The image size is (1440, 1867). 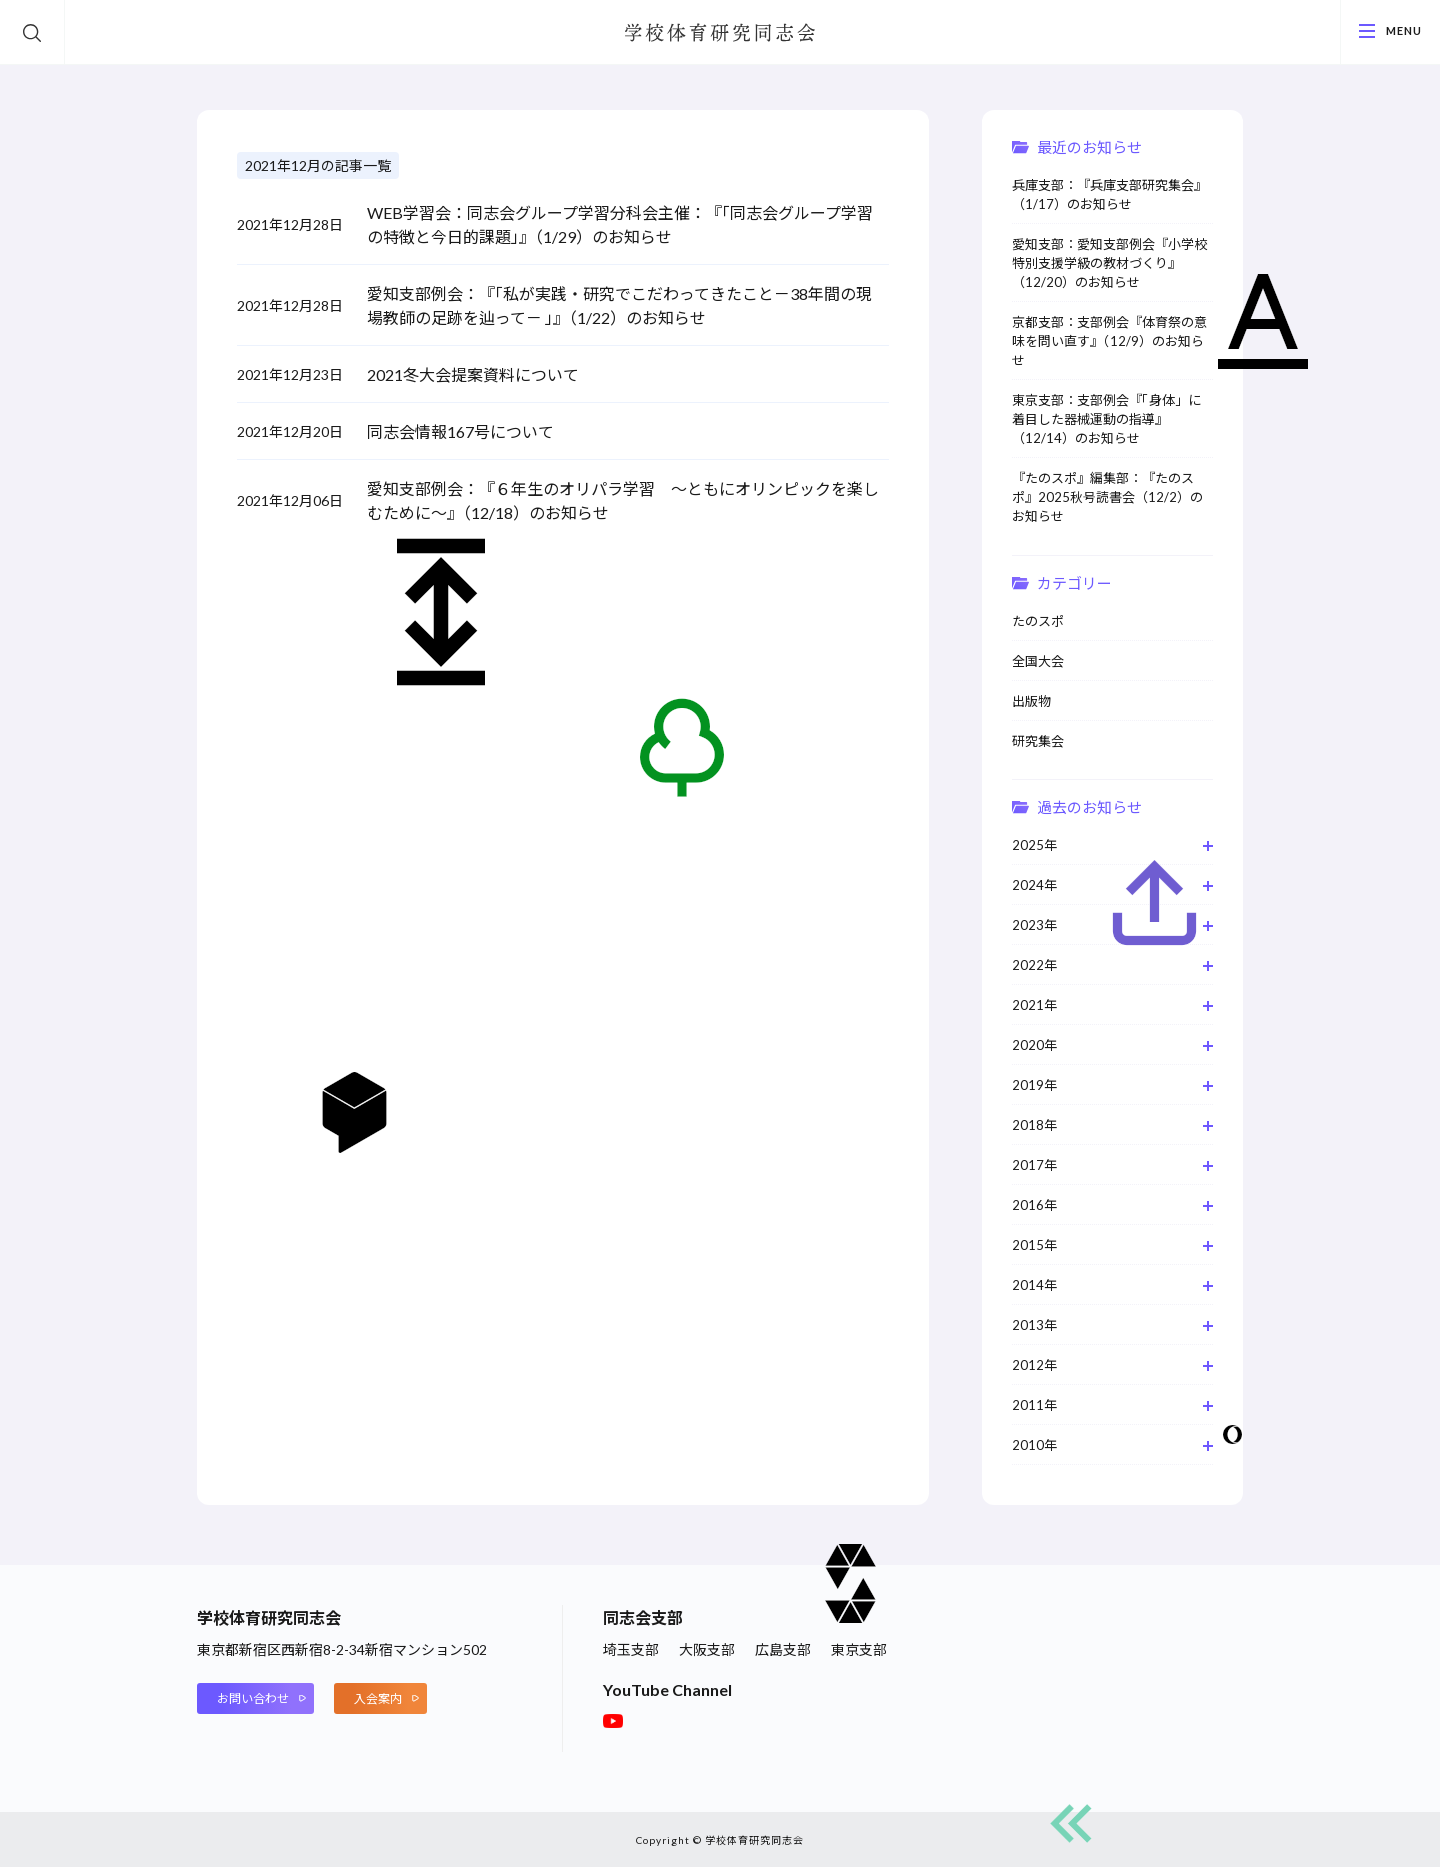 I want to click on open Opera browser, so click(x=1232, y=1434).